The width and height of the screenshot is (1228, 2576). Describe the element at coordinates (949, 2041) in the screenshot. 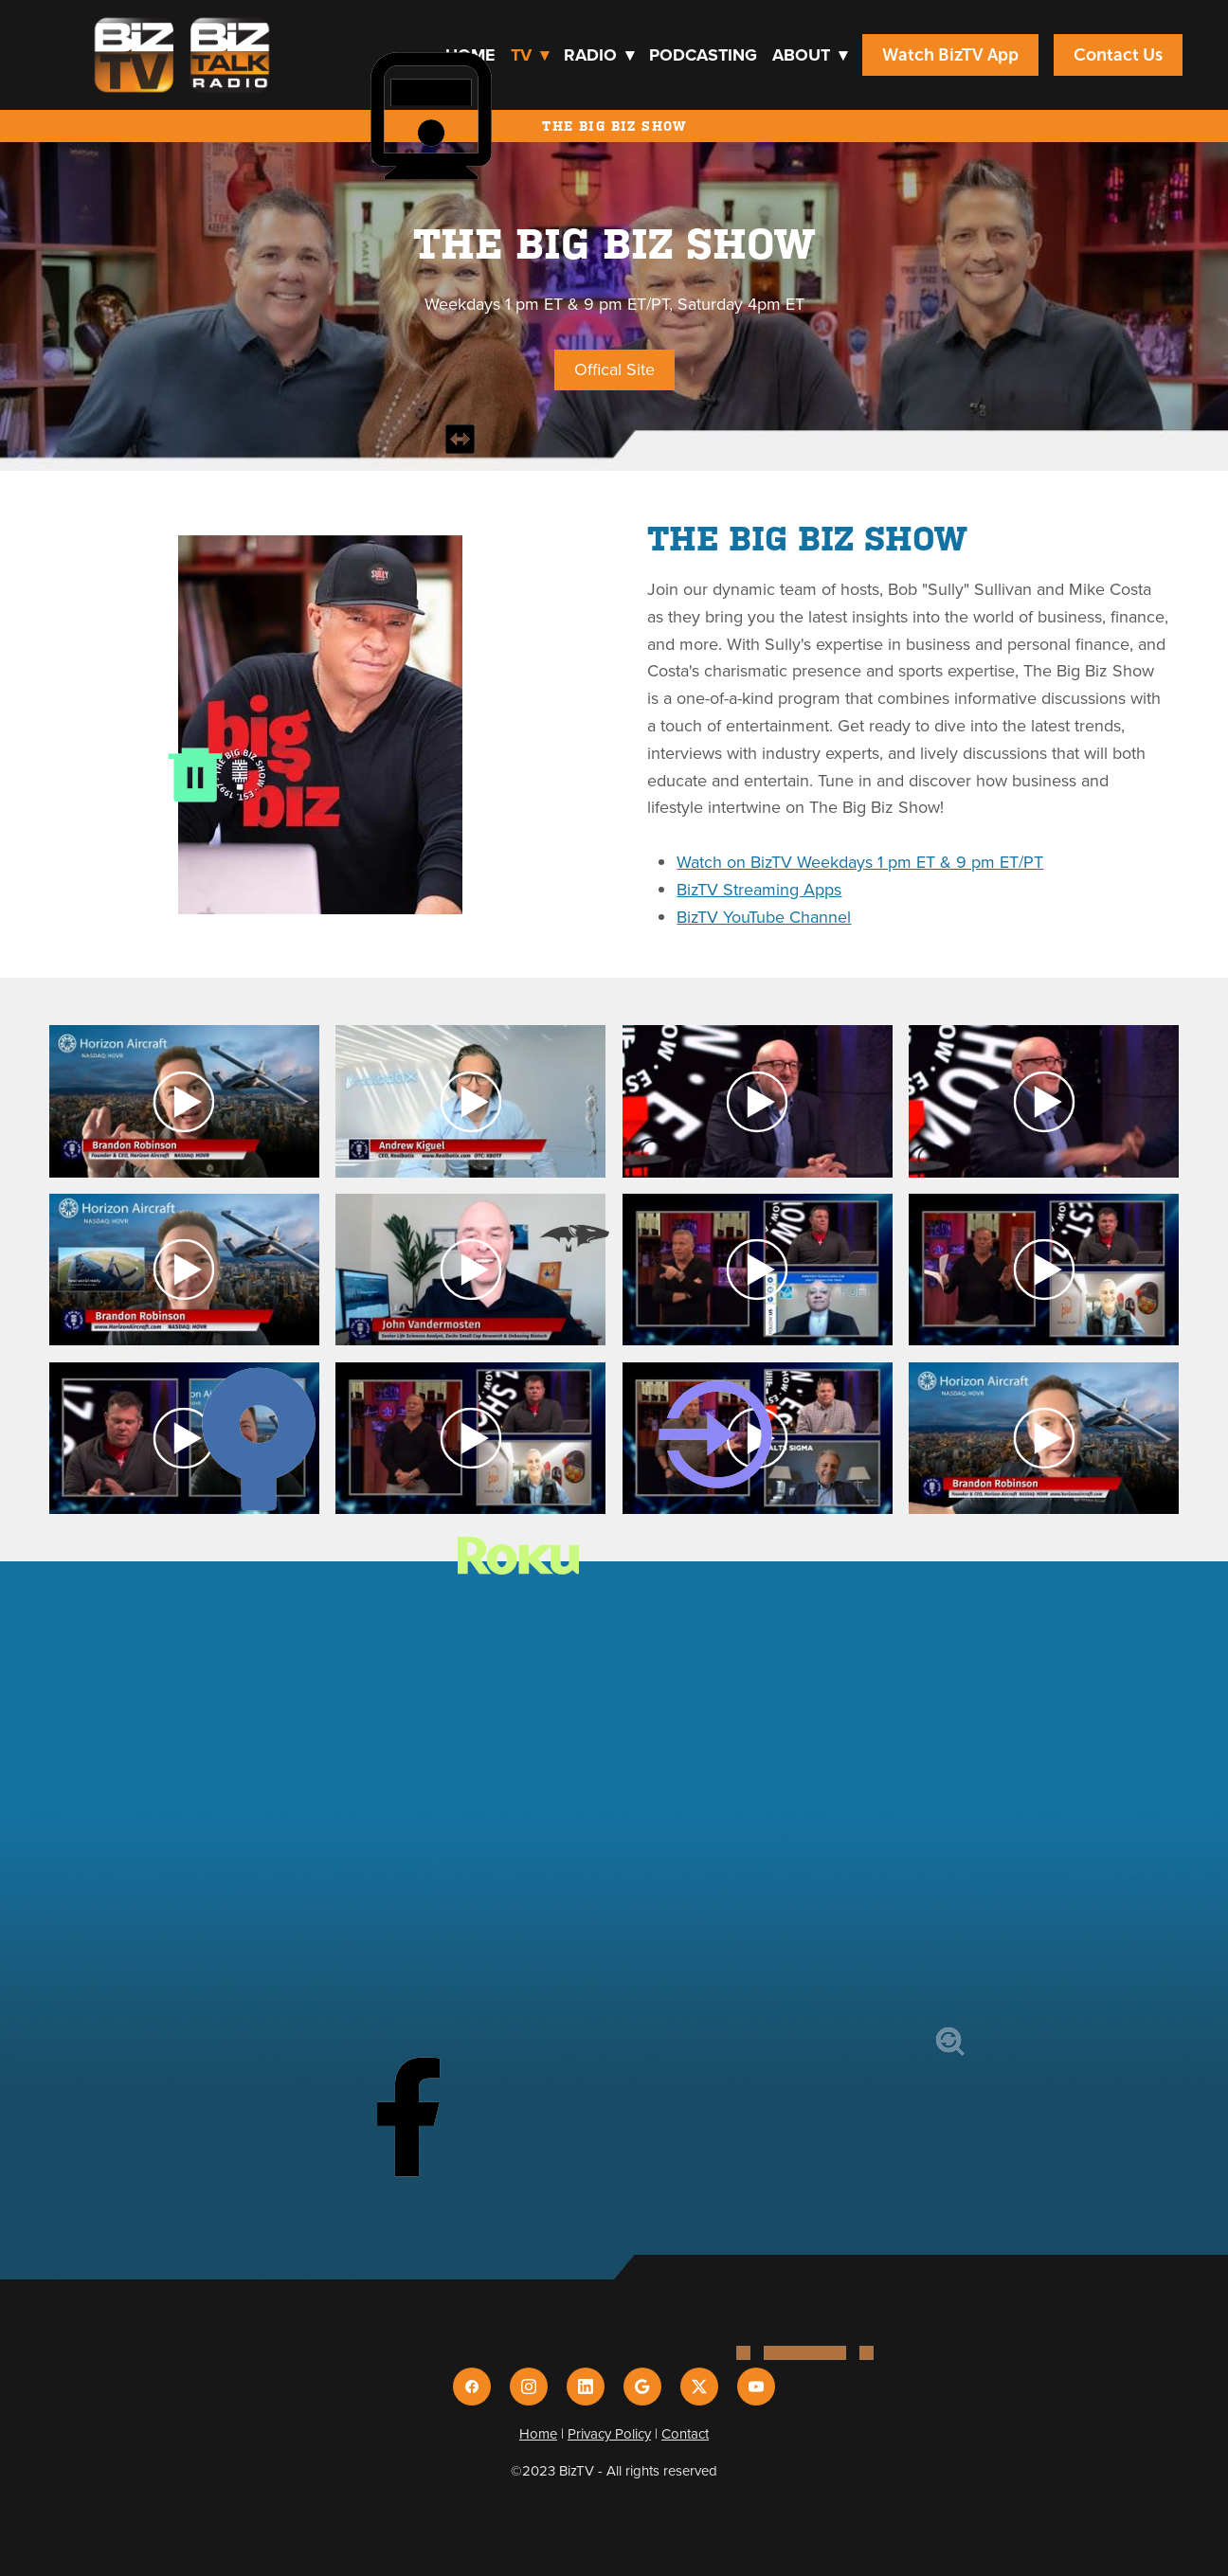

I see `find and replace text or content` at that location.